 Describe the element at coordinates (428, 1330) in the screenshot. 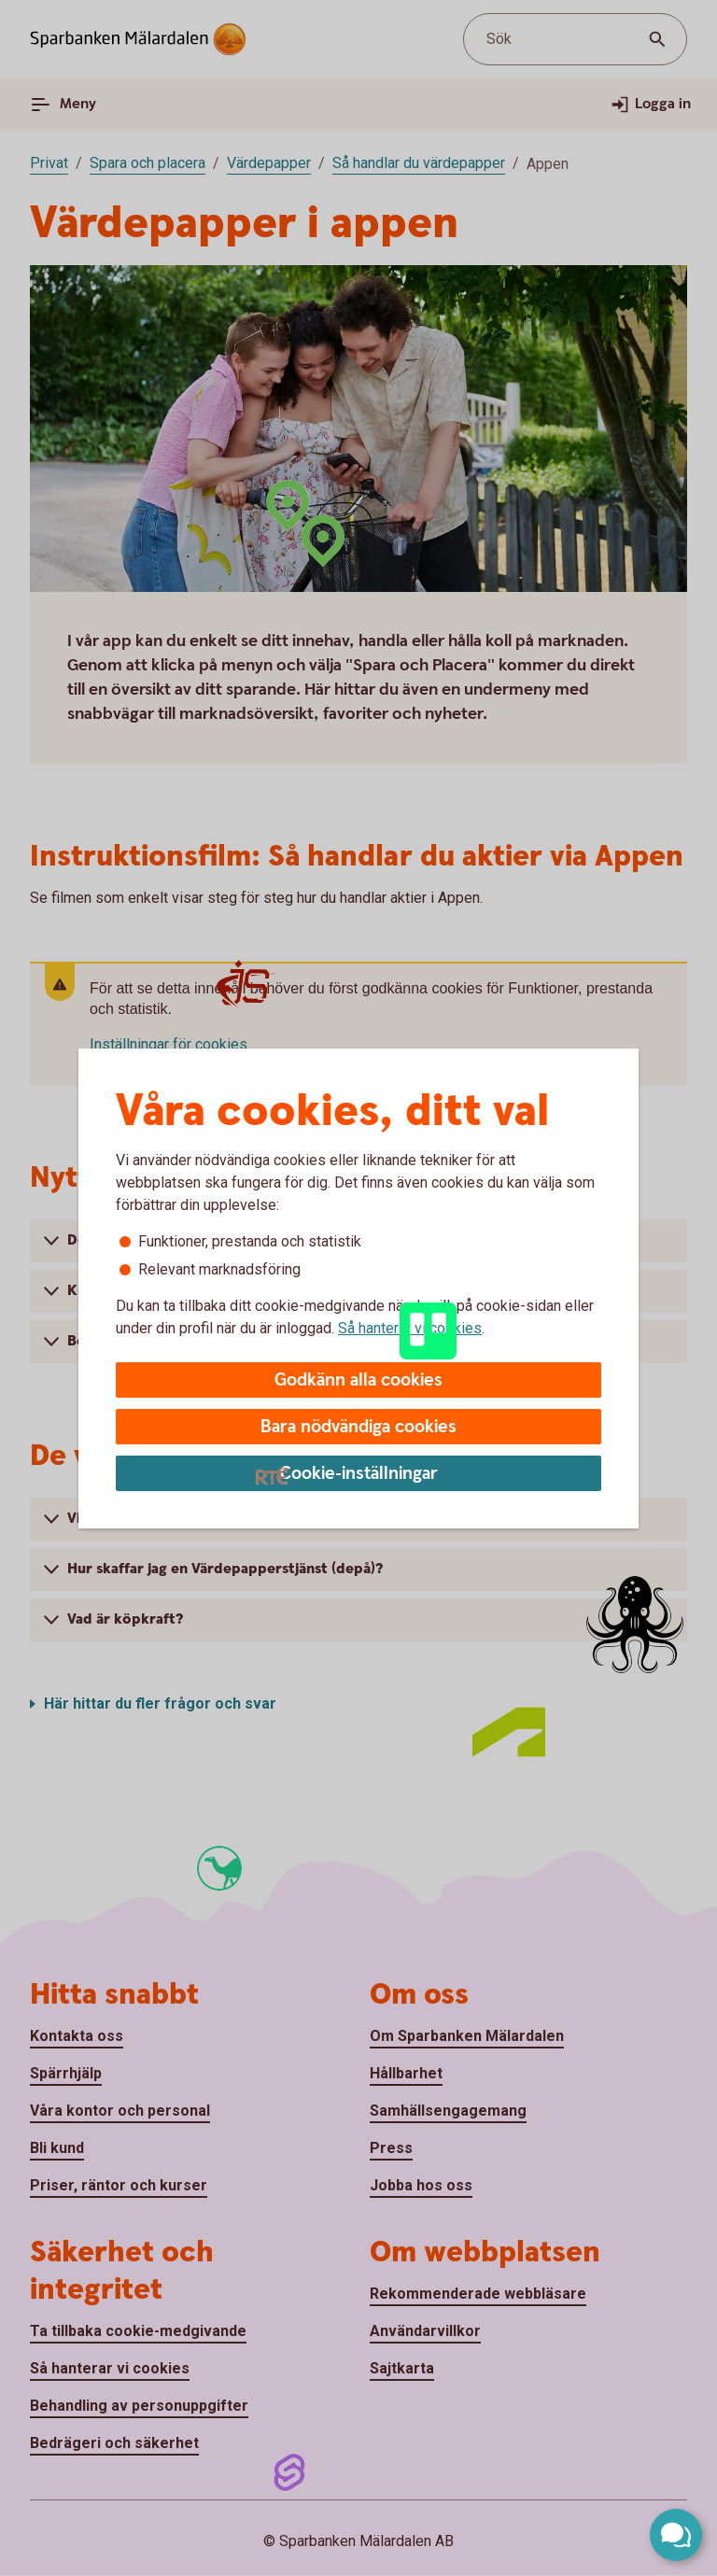

I see `open trello app` at that location.